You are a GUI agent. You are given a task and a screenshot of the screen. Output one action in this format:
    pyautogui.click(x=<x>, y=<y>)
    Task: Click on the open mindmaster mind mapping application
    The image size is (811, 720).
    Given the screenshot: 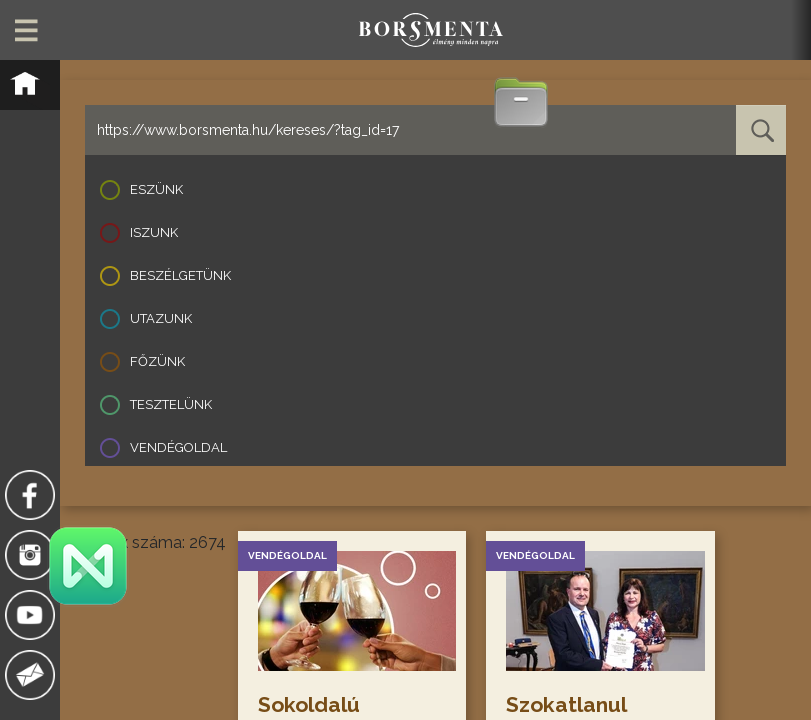 What is the action you would take?
    pyautogui.click(x=88, y=566)
    